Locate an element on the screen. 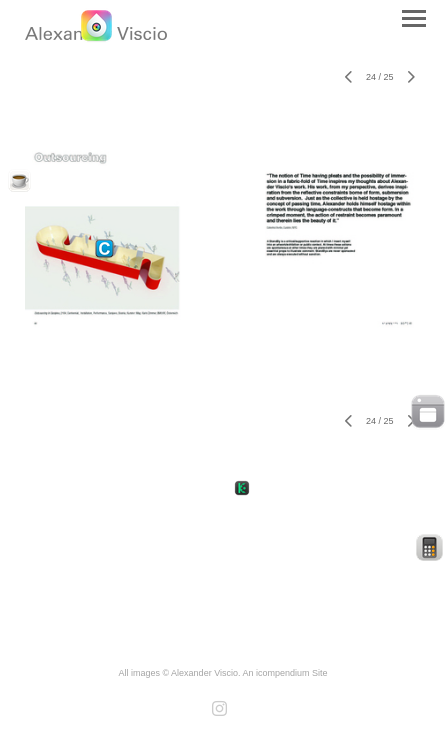  open color preferences settings is located at coordinates (96, 25).